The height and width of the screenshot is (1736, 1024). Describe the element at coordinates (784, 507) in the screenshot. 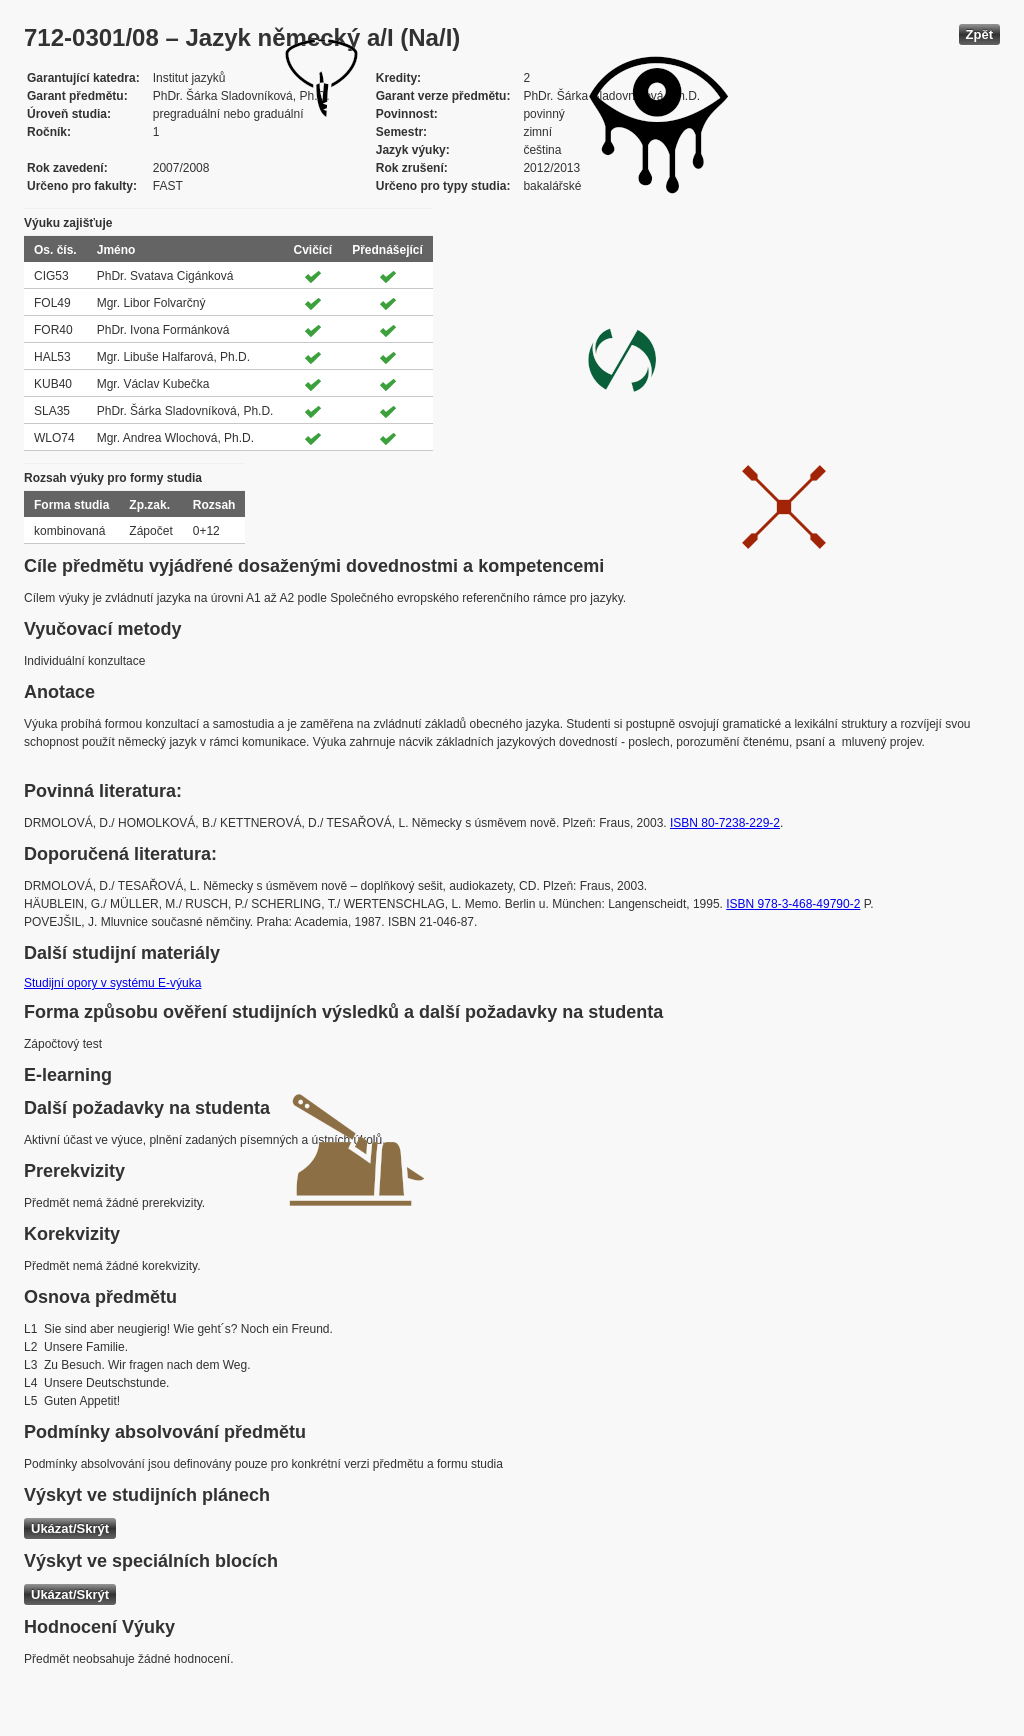

I see `access vehicle maintenance tools` at that location.